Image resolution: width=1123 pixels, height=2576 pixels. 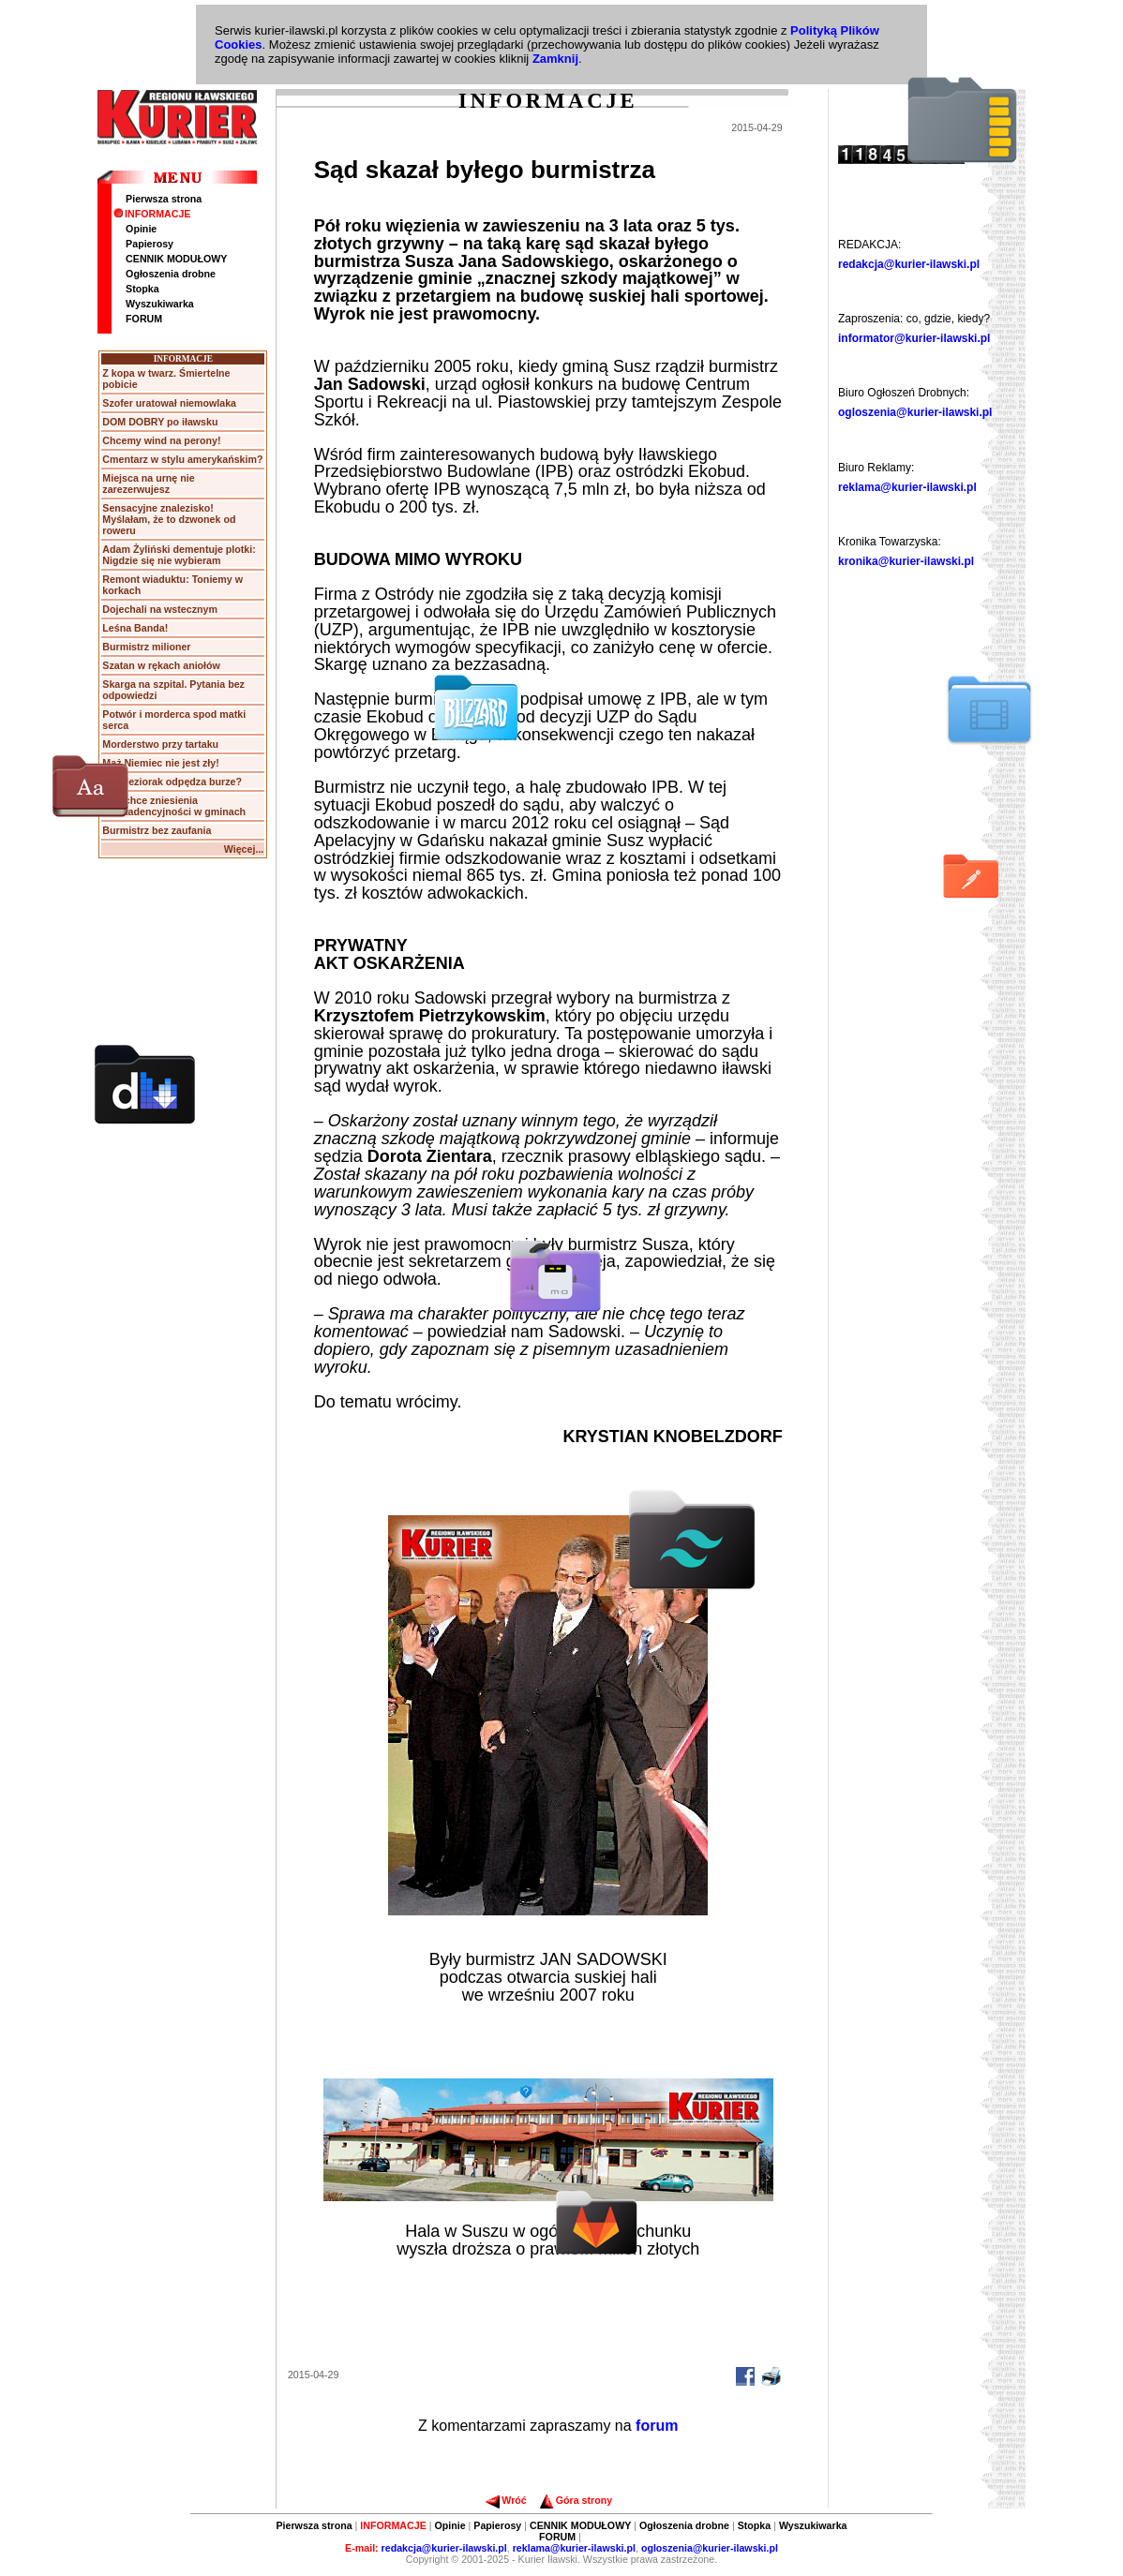 I want to click on access help and support resources, so click(x=526, y=2092).